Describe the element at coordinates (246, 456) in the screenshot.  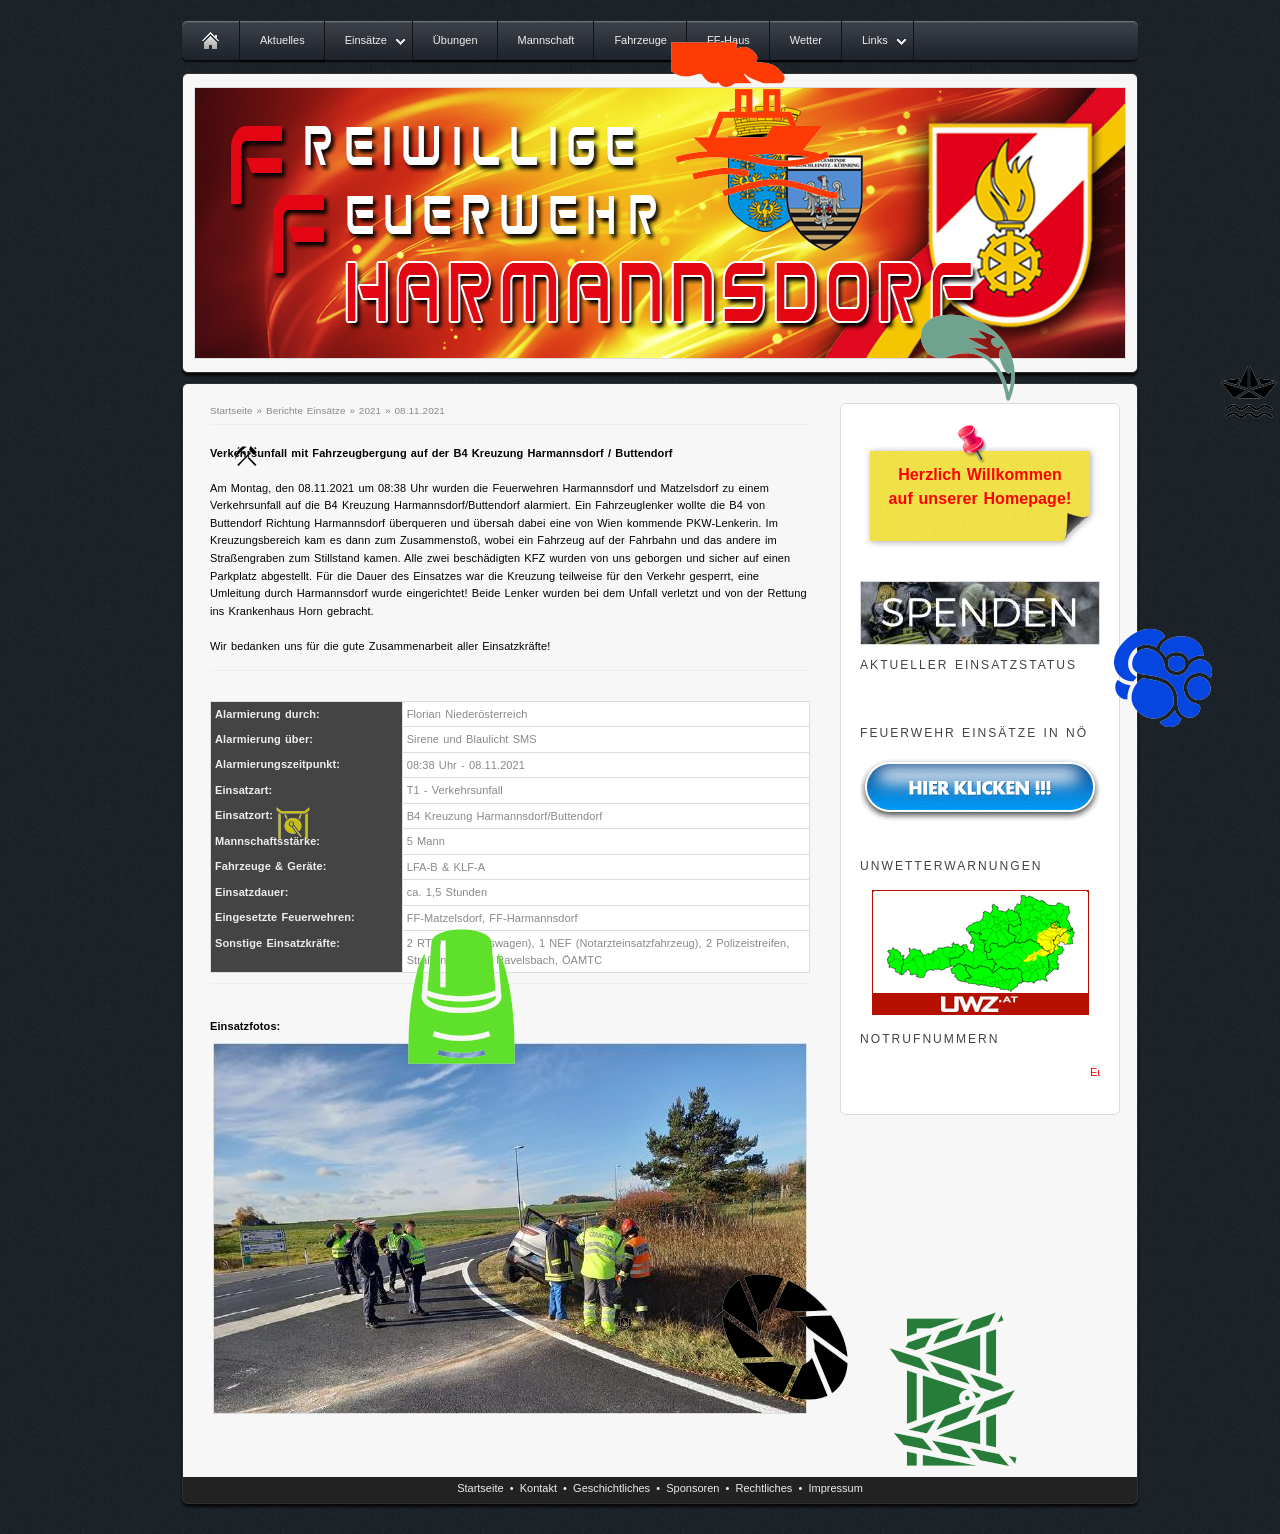
I see `access stone crafting menu` at that location.